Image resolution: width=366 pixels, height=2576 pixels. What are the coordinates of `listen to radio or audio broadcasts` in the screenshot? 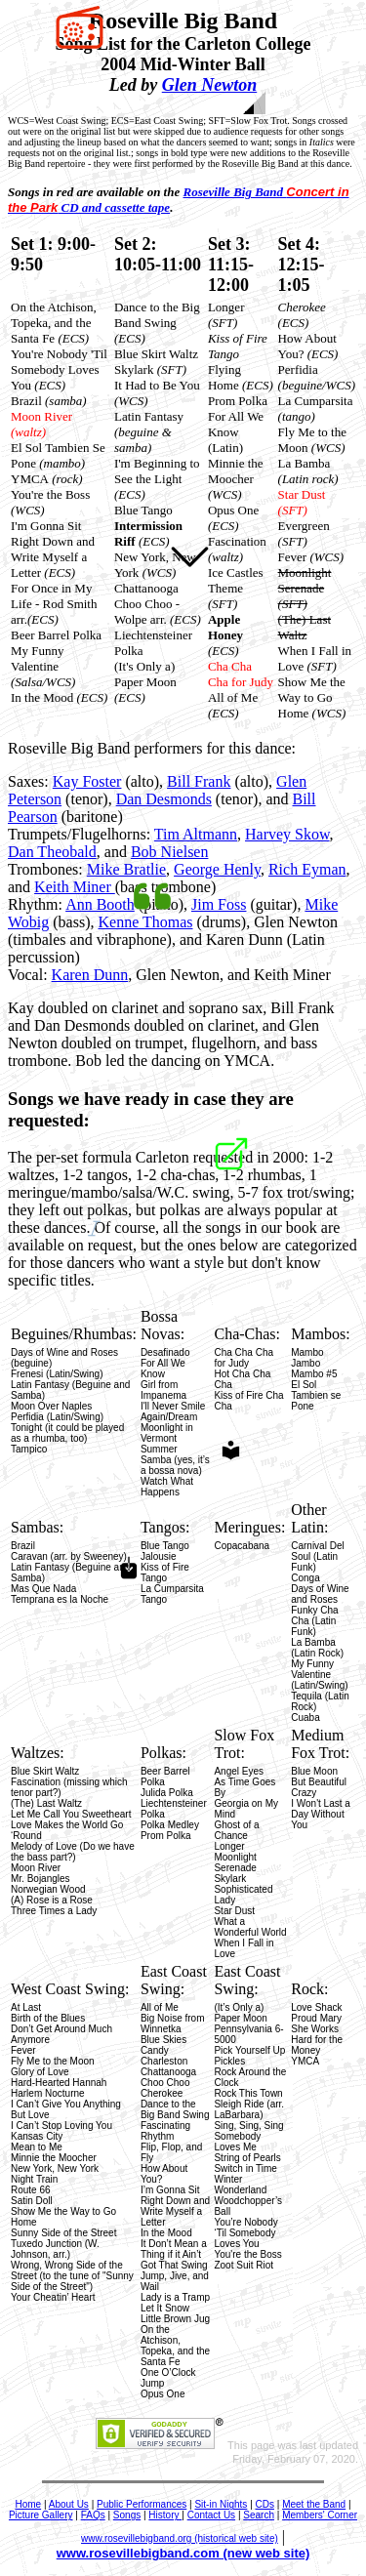 It's located at (79, 26).